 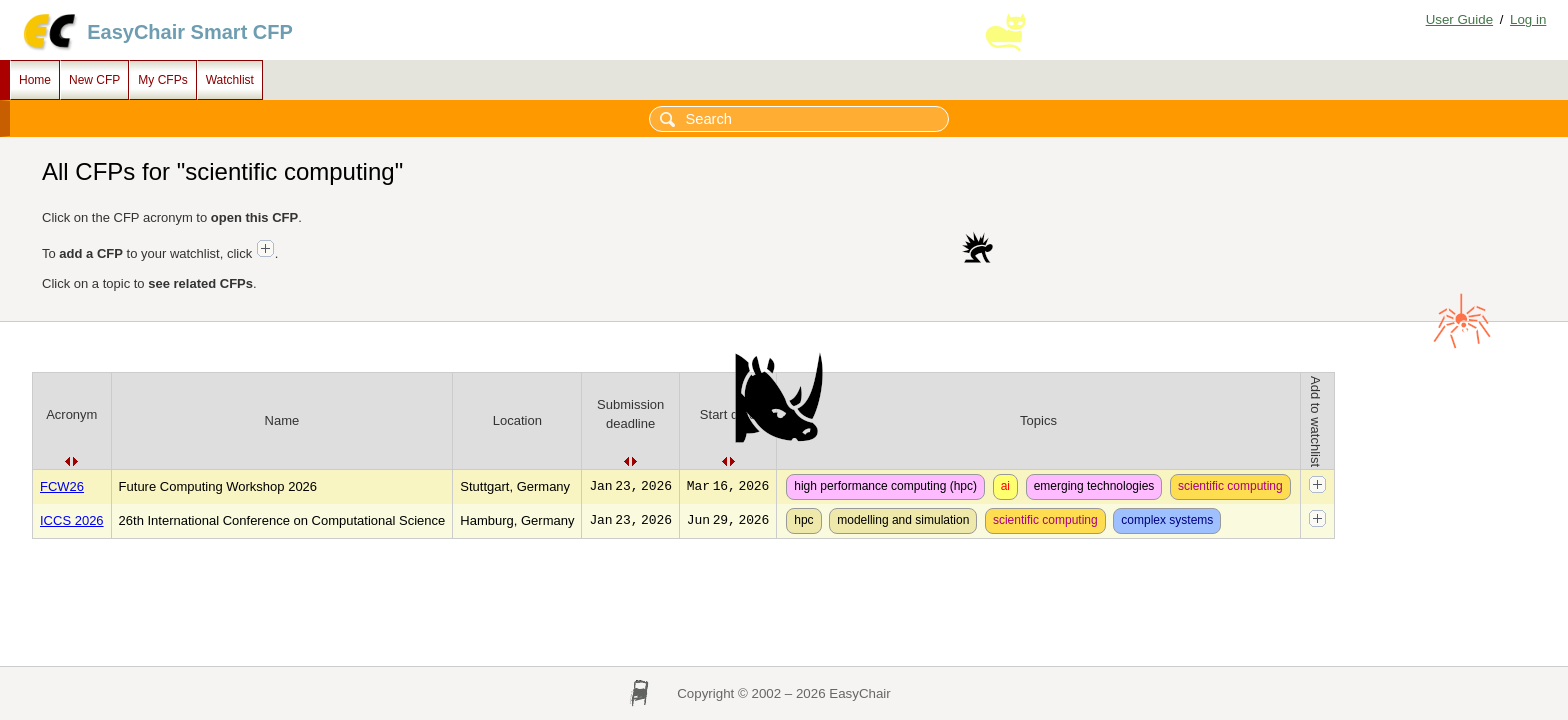 What do you see at coordinates (977, 247) in the screenshot?
I see `indicates back pain or spinal discomfort` at bounding box center [977, 247].